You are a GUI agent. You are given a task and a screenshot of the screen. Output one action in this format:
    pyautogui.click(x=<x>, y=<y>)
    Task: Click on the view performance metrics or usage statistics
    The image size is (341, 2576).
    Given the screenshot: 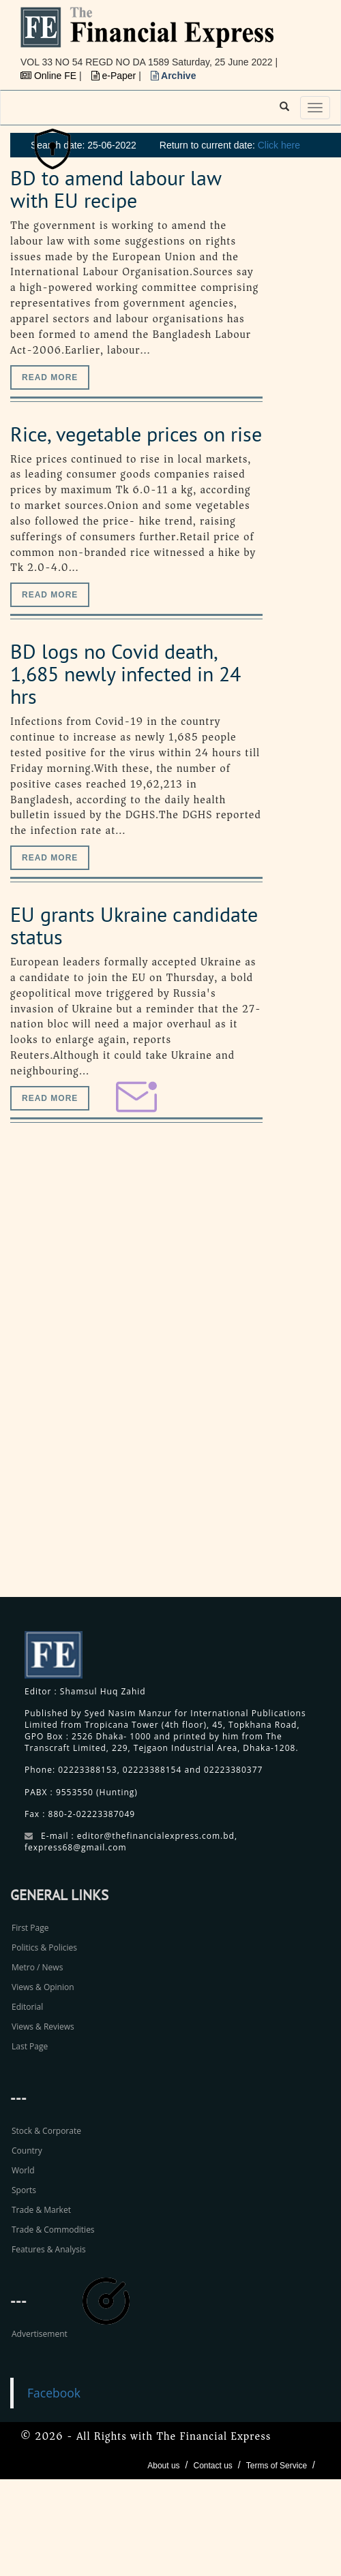 What is the action you would take?
    pyautogui.click(x=106, y=2301)
    